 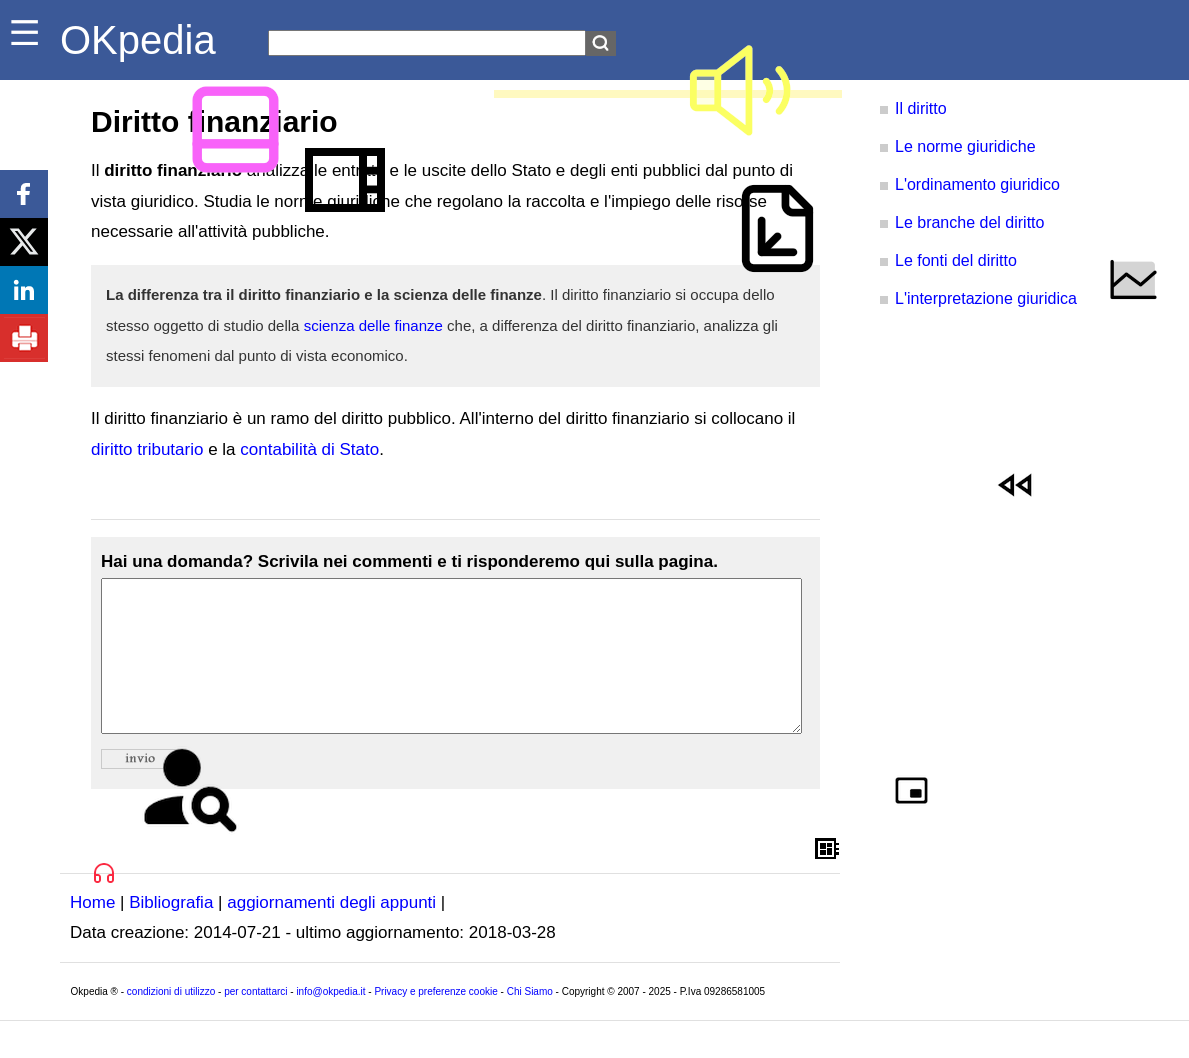 I want to click on adjust volume to high, so click(x=738, y=90).